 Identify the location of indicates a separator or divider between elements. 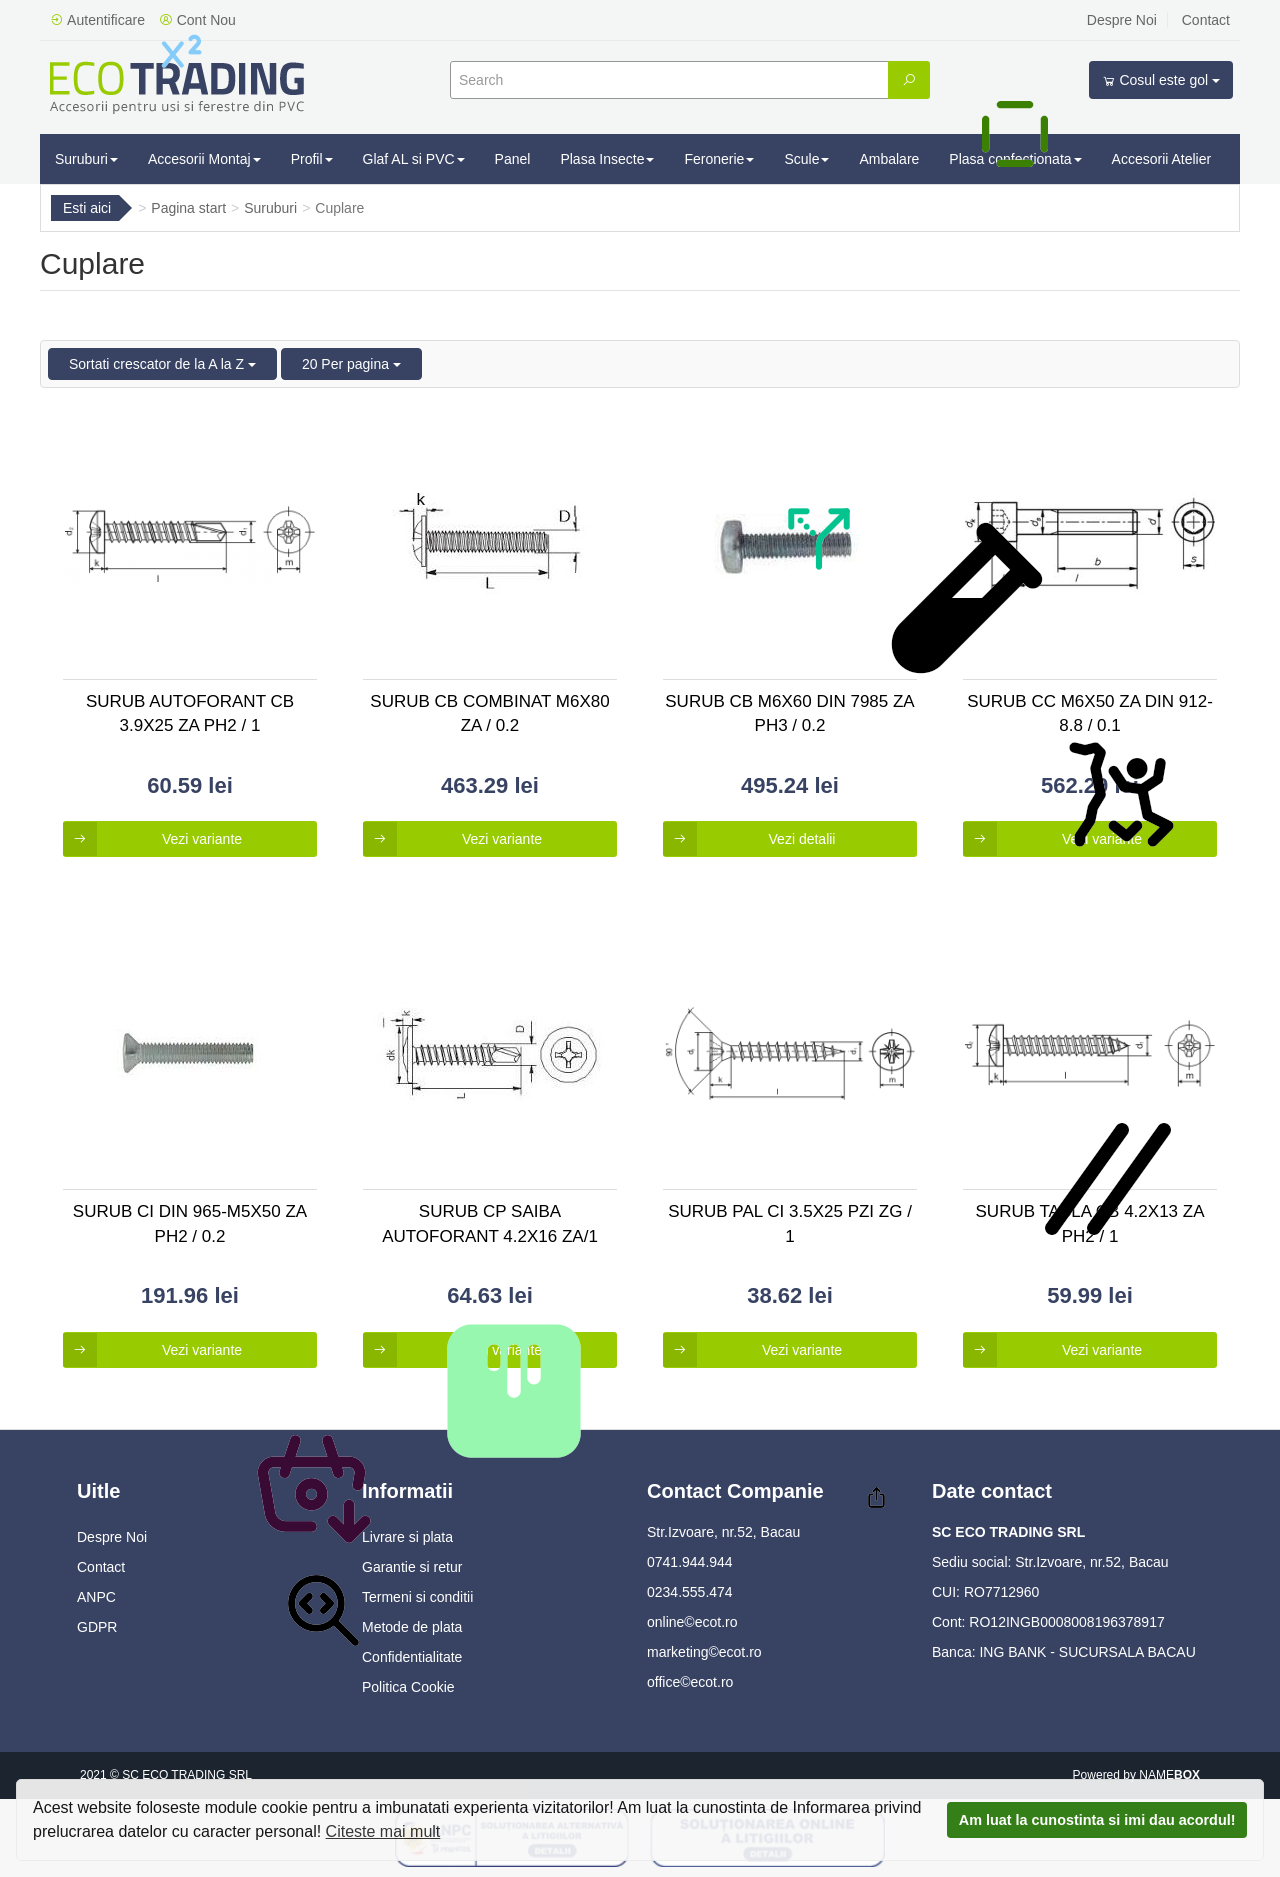
(1108, 1179).